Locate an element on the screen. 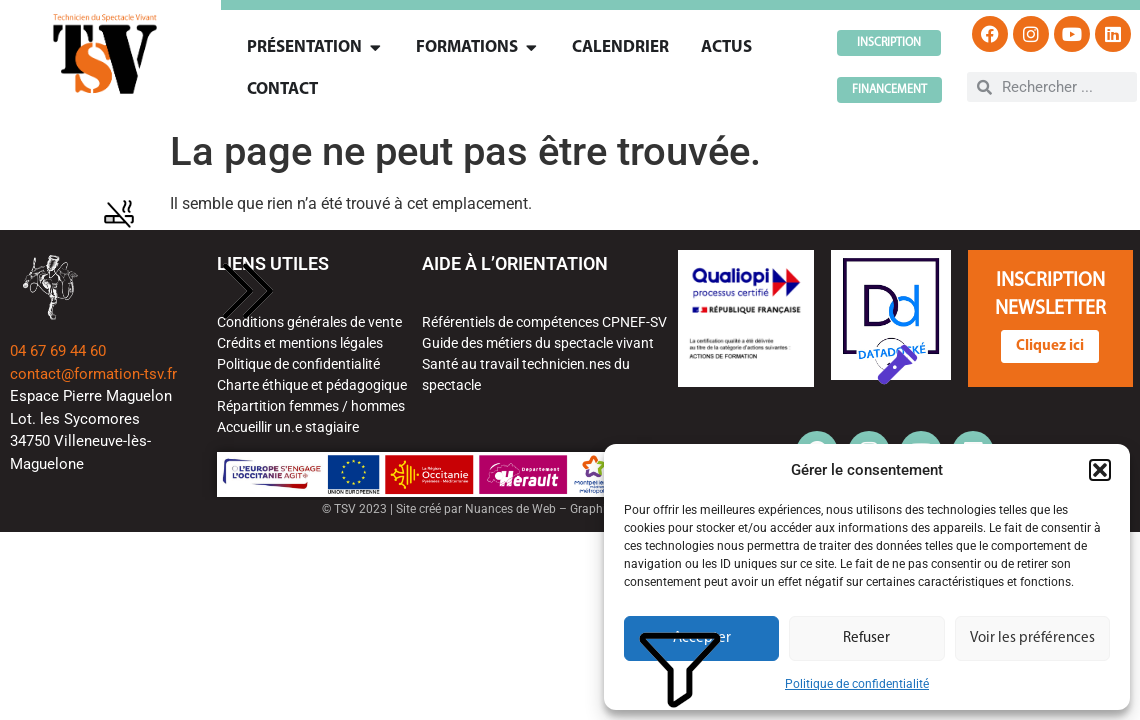  turn on device flashlight is located at coordinates (897, 364).